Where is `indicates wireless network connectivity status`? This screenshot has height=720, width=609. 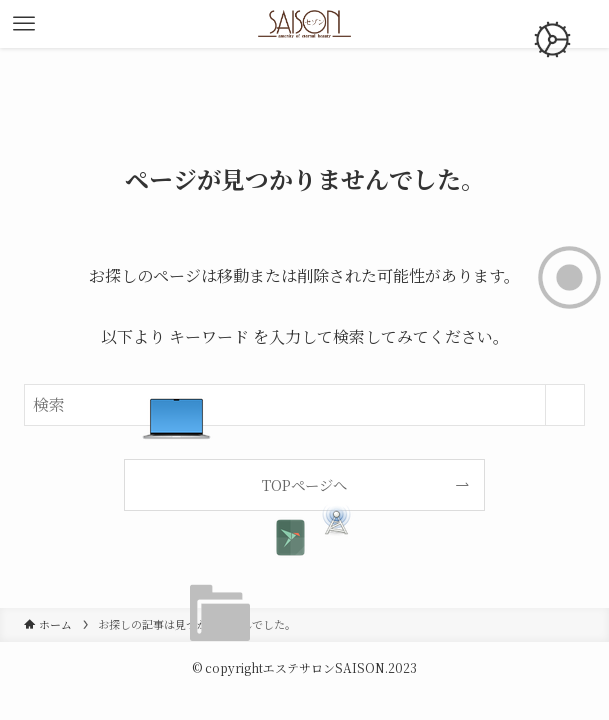
indicates wireless network connectivity status is located at coordinates (336, 520).